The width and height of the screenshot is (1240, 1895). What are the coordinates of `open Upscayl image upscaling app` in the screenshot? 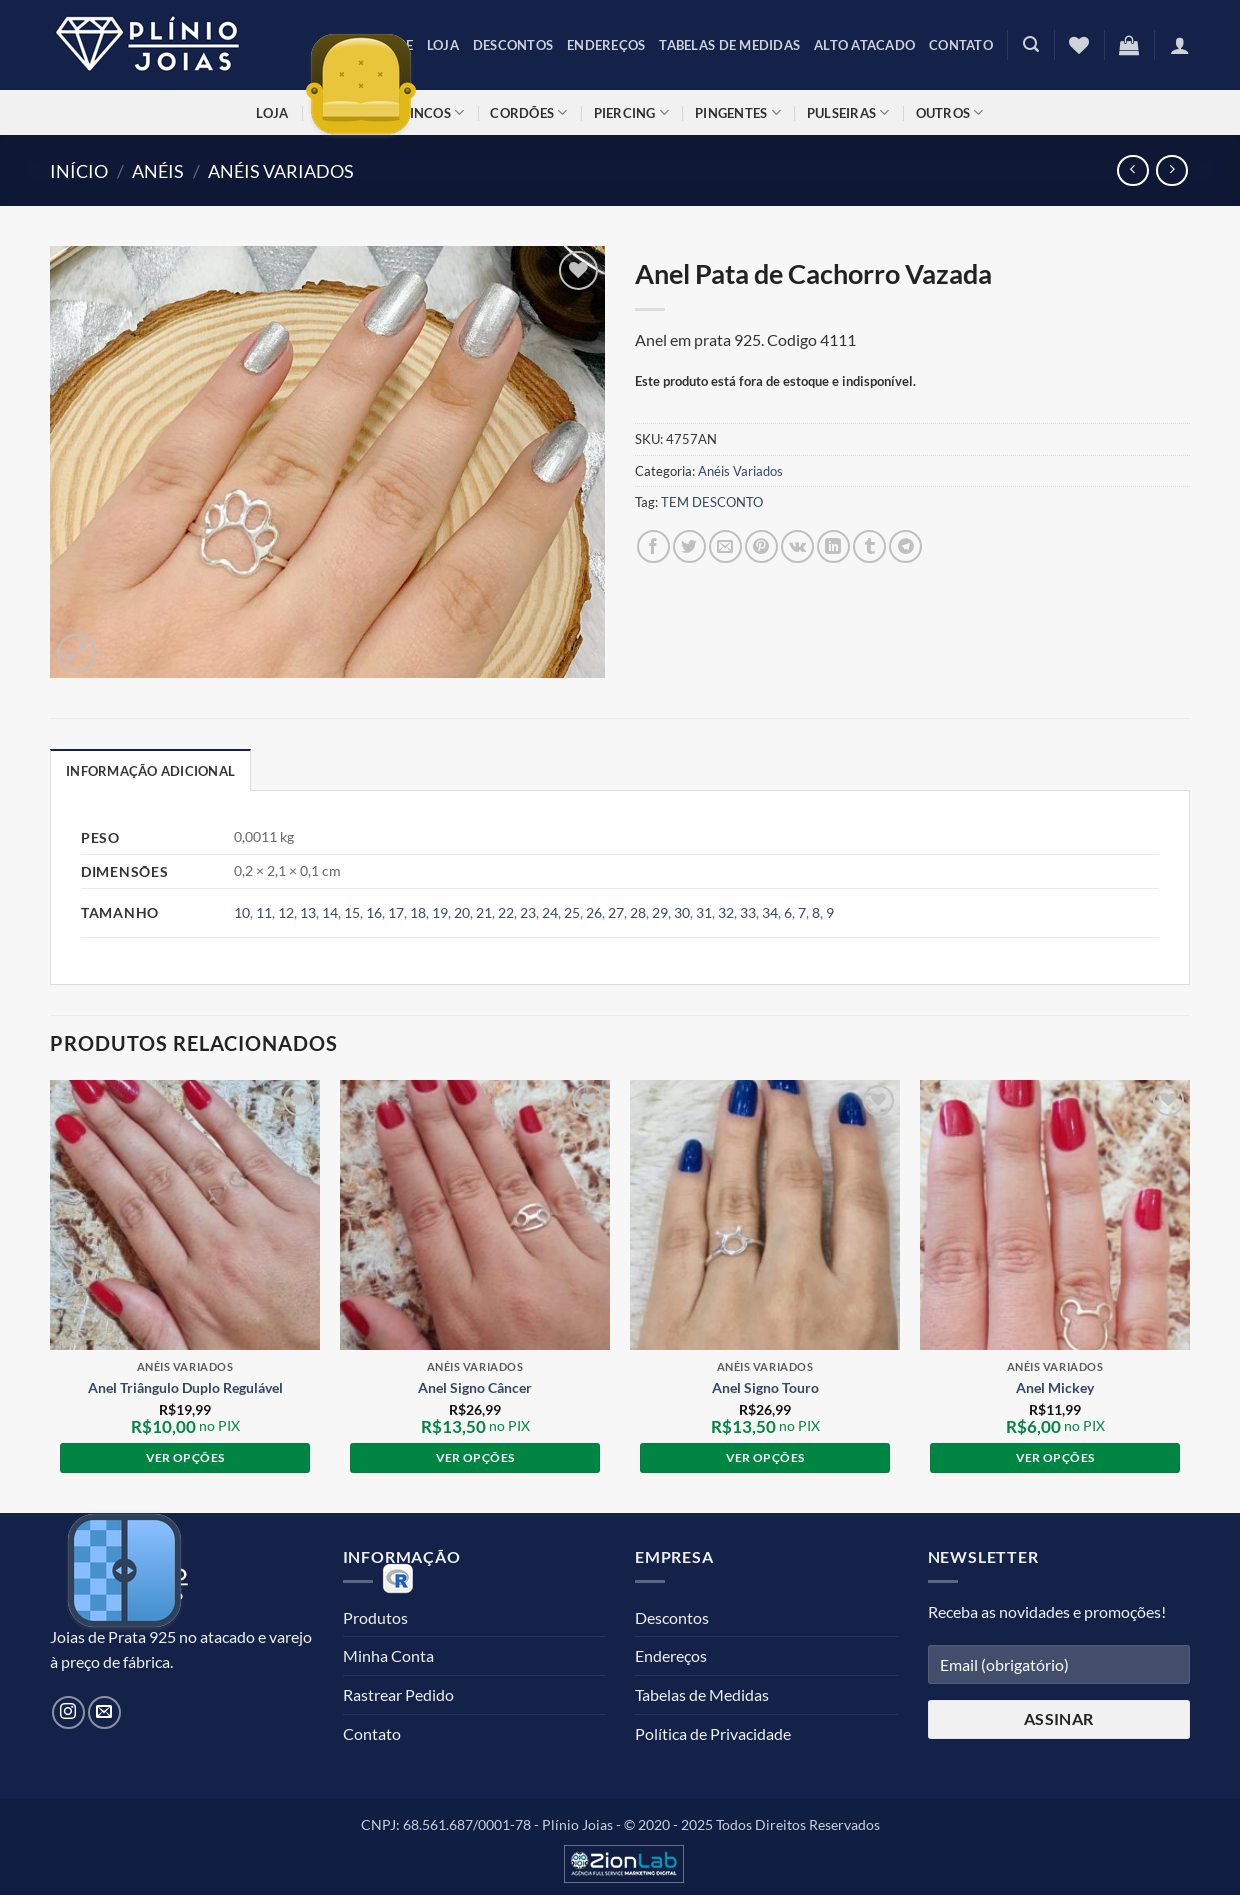 It's located at (124, 1570).